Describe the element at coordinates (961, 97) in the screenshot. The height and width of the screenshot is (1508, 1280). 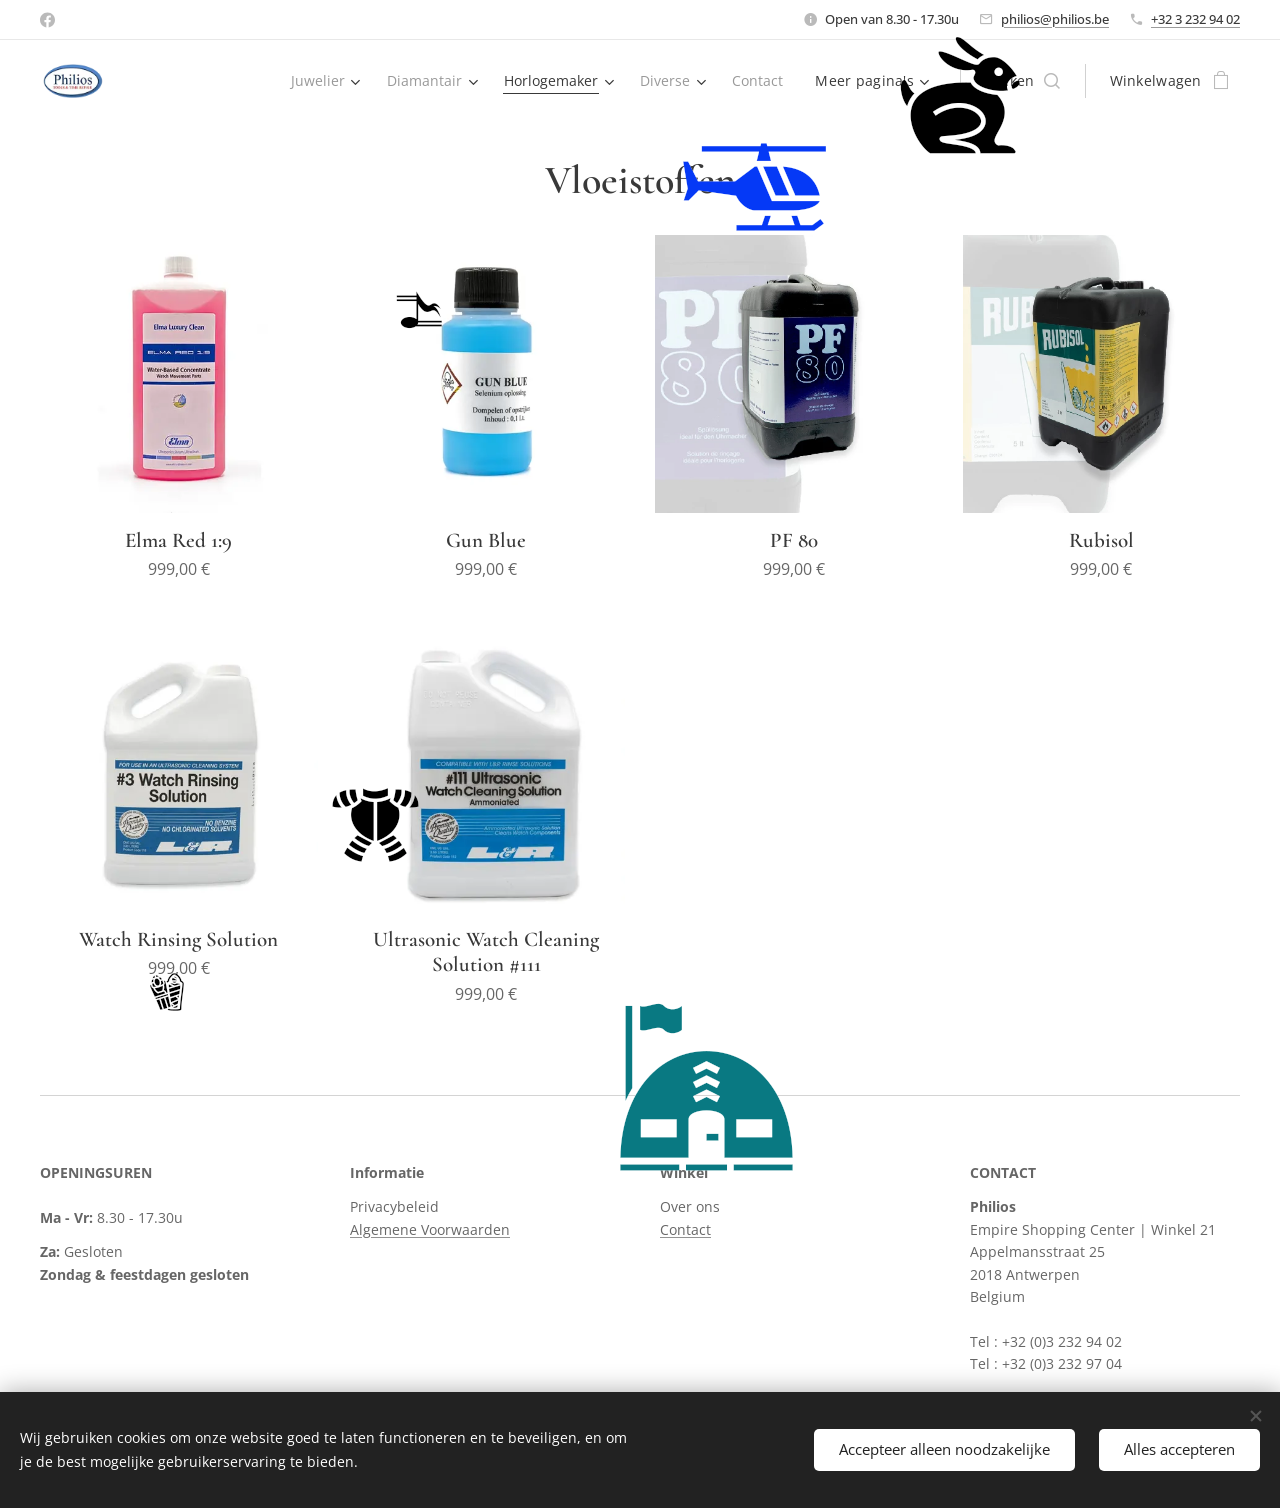
I see `indicates rabbit or bunny-related content` at that location.